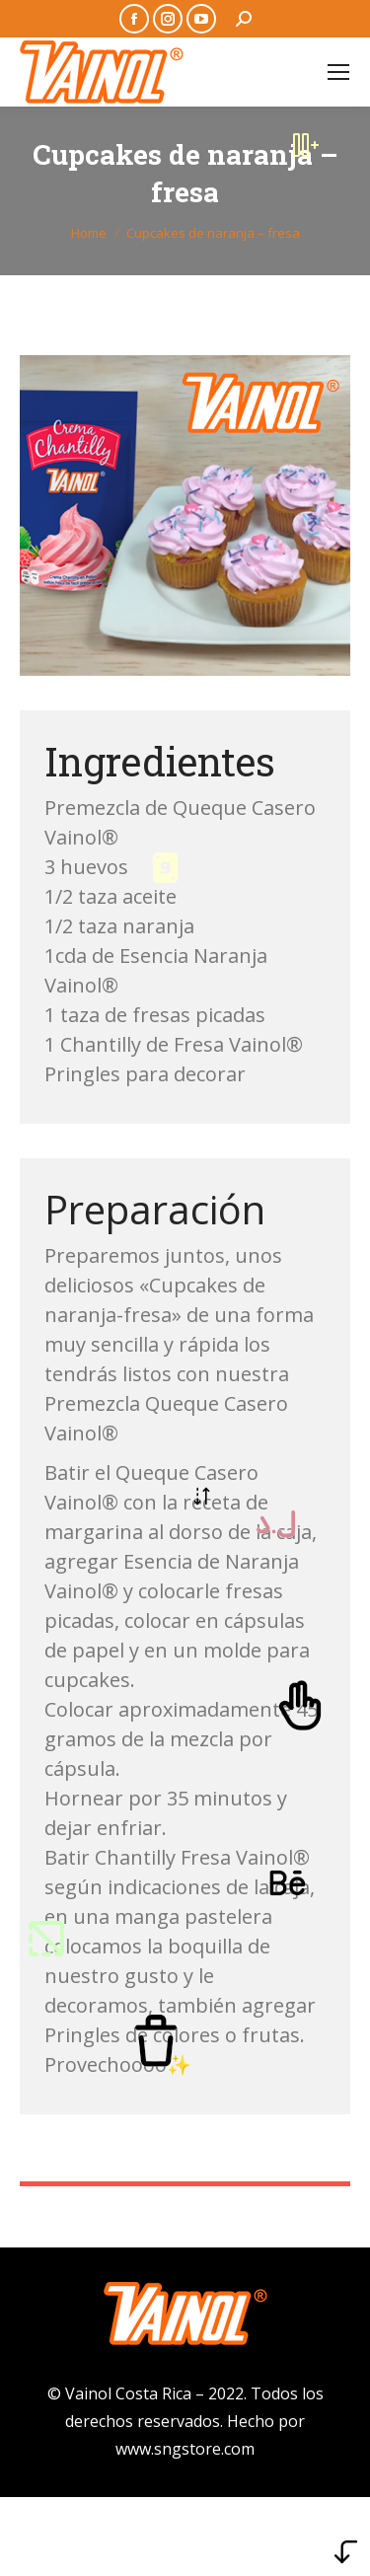 The height and width of the screenshot is (2576, 370). I want to click on delete this item, so click(156, 2042).